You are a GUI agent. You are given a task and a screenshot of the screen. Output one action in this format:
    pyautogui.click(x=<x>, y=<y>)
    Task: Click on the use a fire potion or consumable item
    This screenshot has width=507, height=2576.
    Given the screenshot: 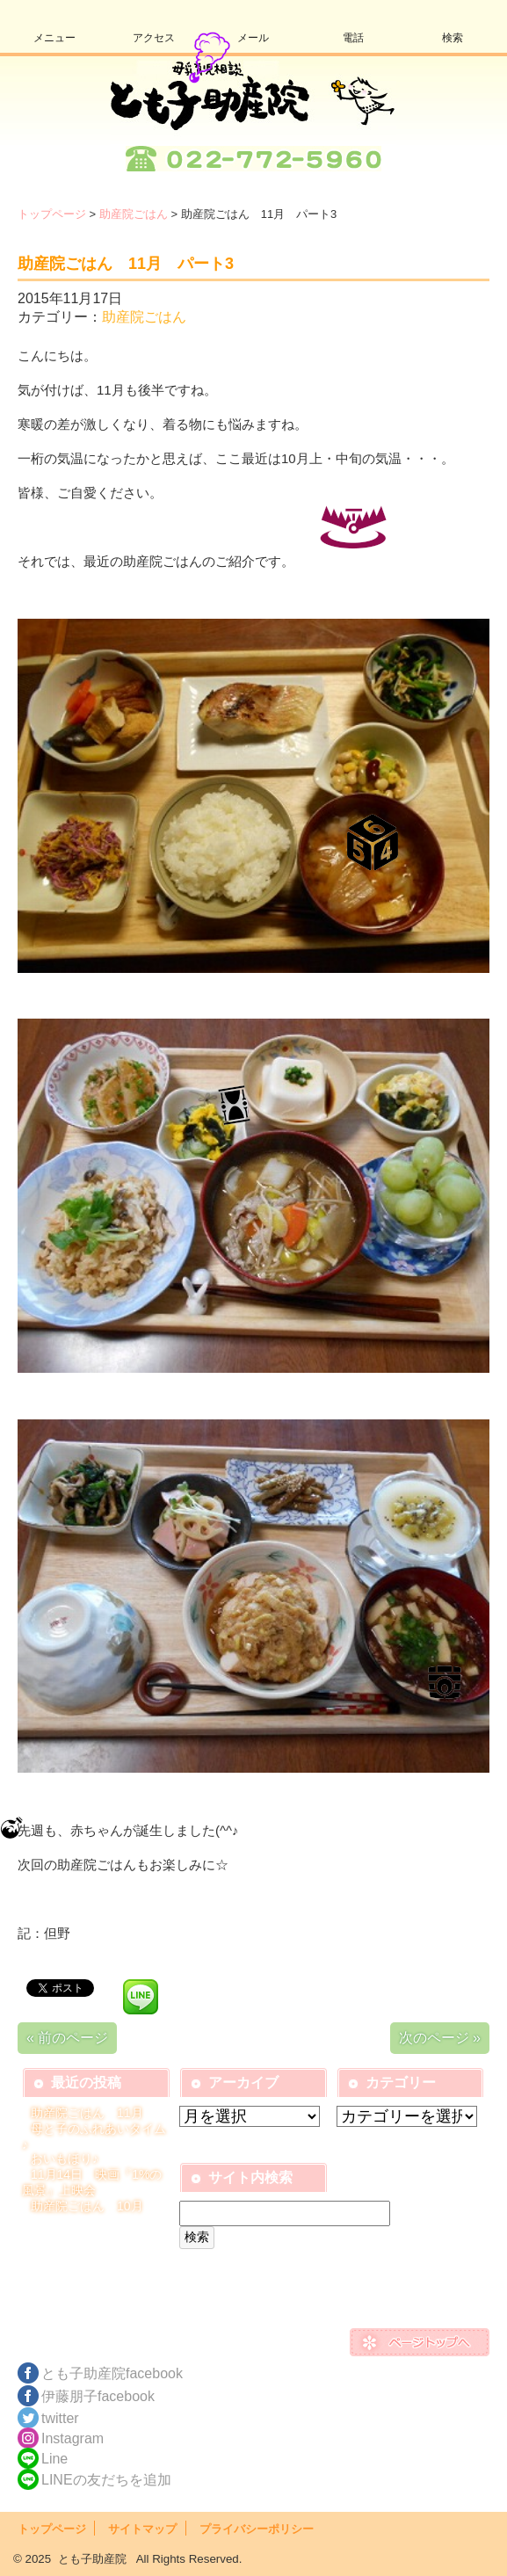 What is the action you would take?
    pyautogui.click(x=11, y=1827)
    